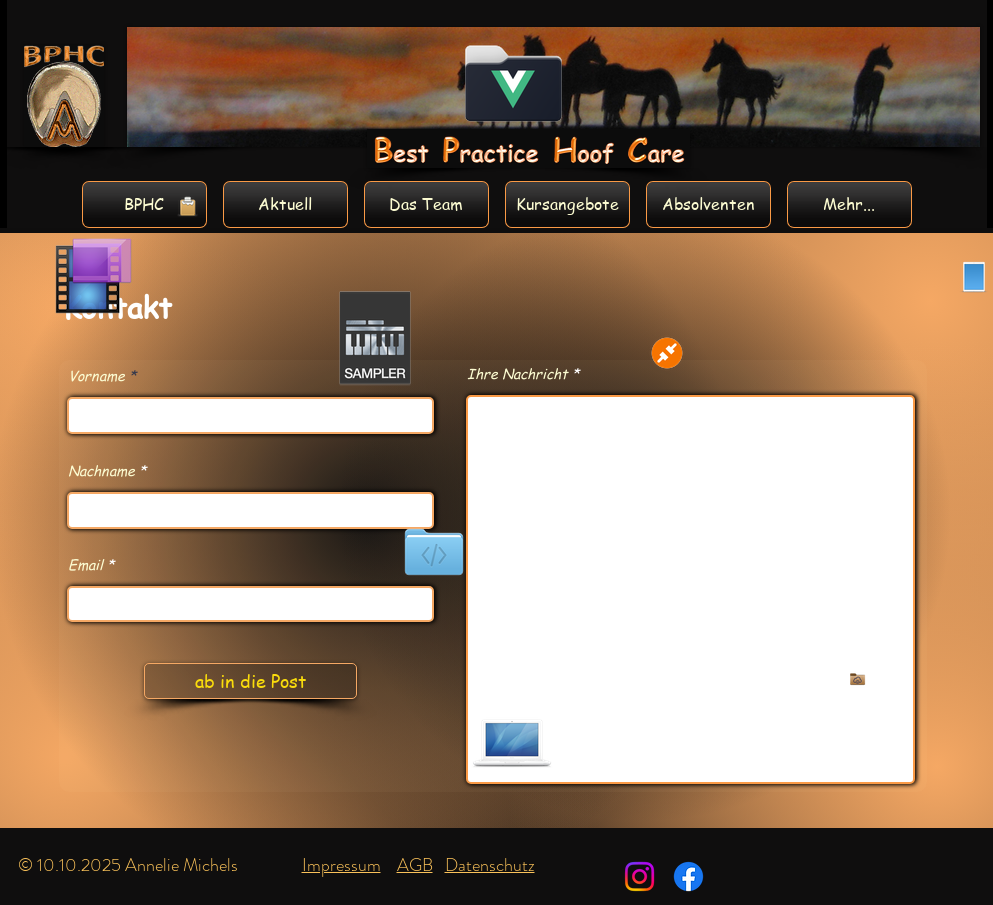 This screenshot has height=905, width=993. I want to click on open apache httpd server configuration folder, so click(857, 679).